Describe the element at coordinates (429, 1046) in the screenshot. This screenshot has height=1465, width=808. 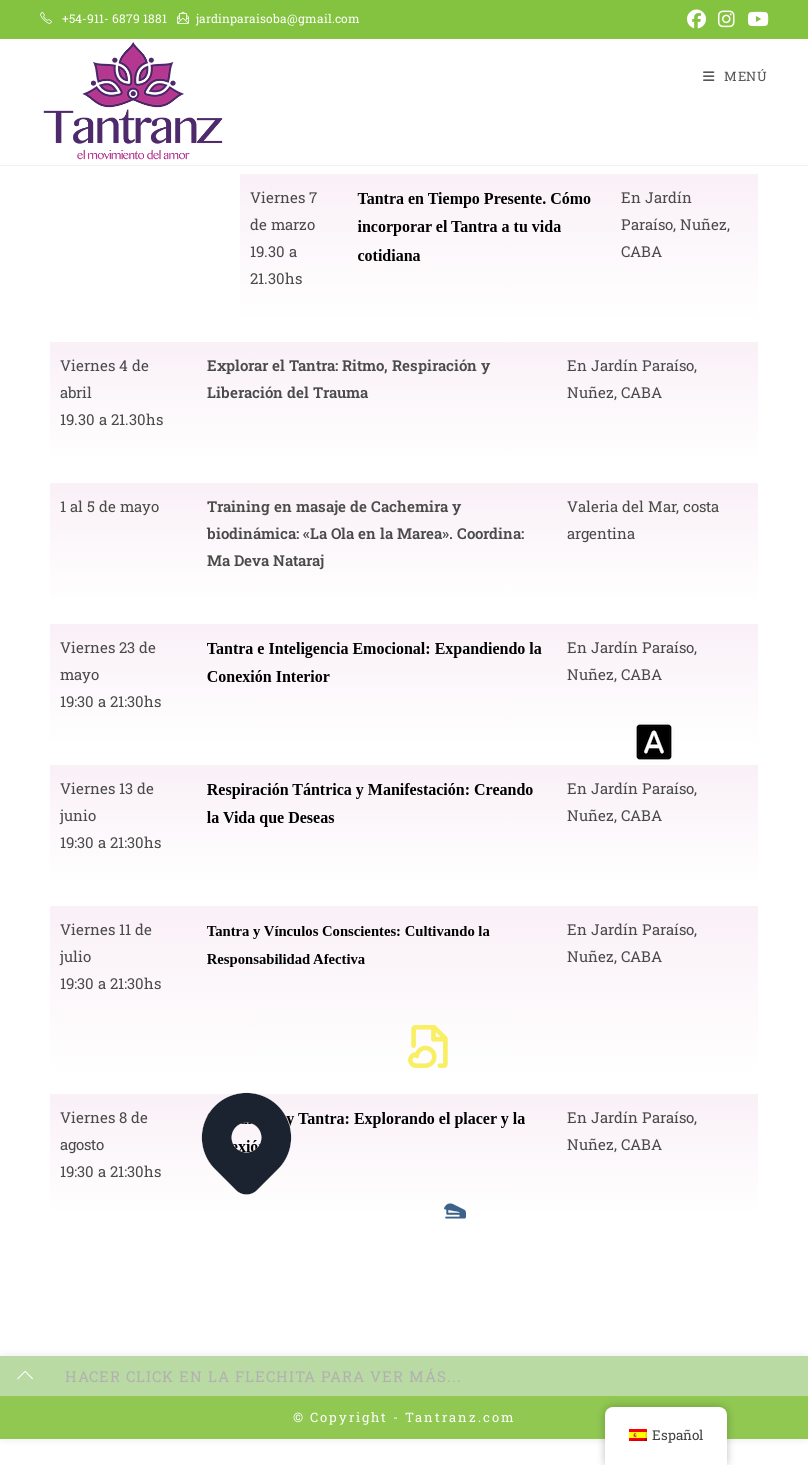
I see `access cloud-stored files` at that location.